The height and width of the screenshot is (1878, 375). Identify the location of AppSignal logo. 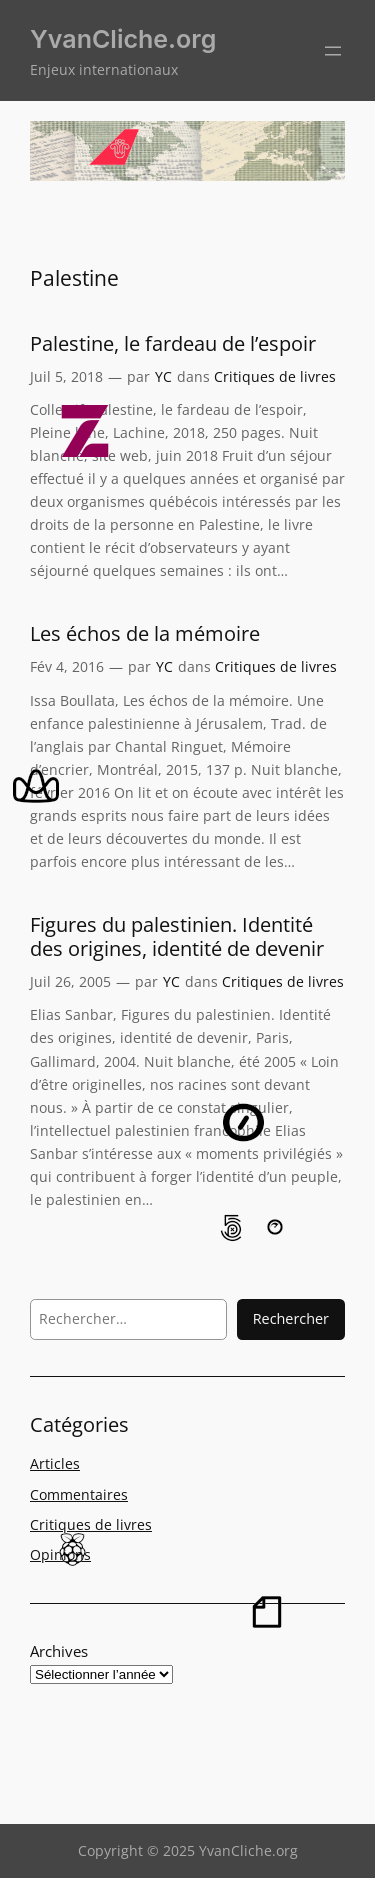
(36, 786).